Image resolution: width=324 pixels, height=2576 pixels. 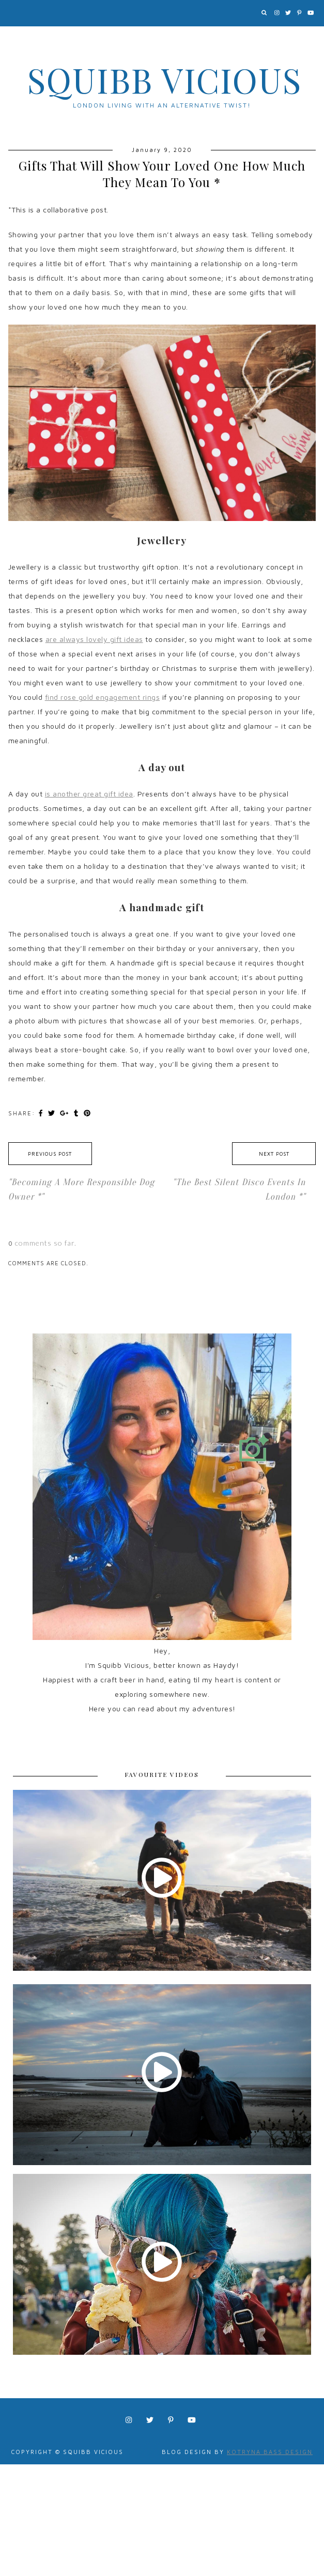 What do you see at coordinates (139, 2081) in the screenshot?
I see `open link in a new window or tab` at bounding box center [139, 2081].